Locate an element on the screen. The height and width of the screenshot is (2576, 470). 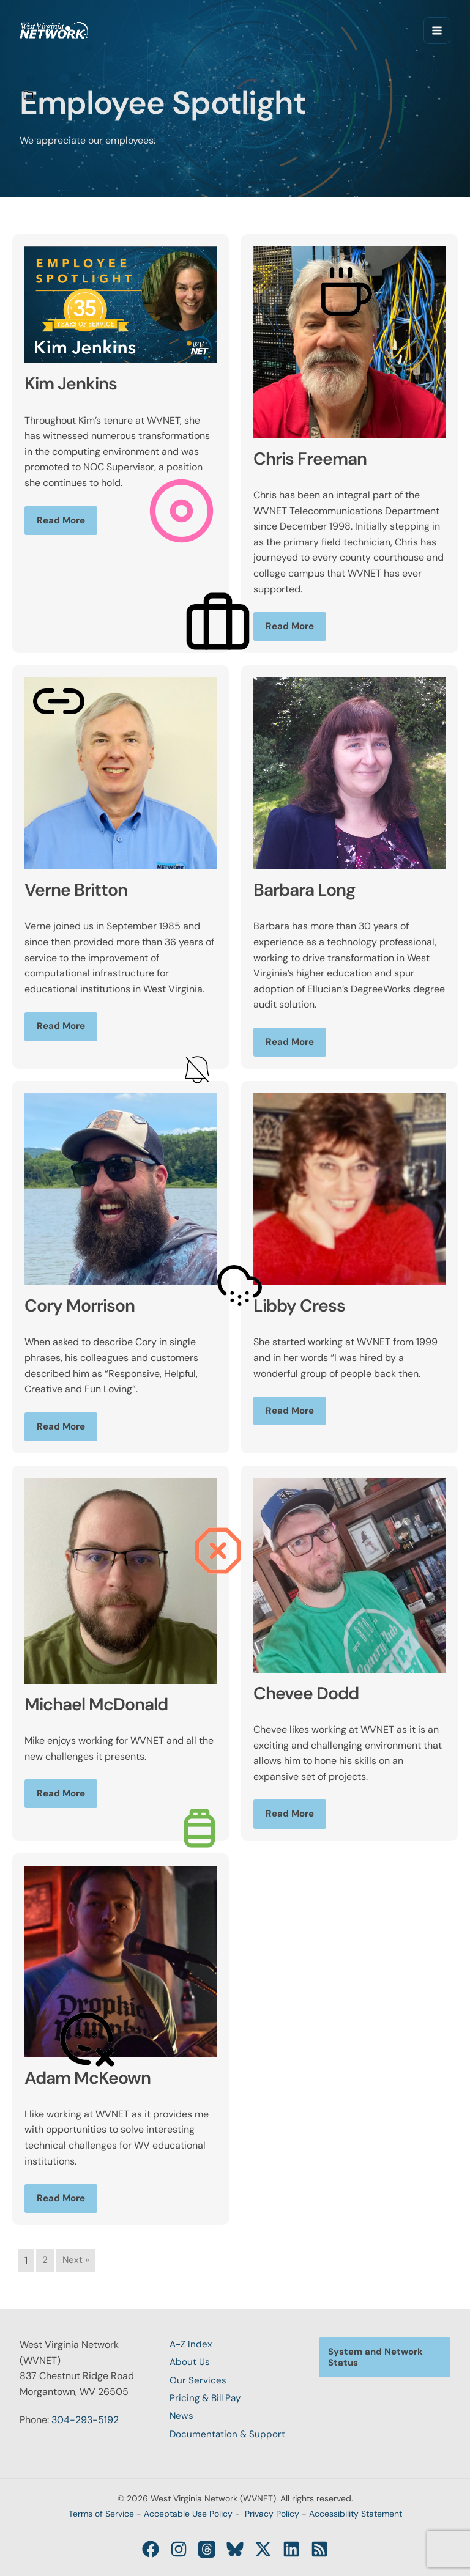
indicates snowy weather conditions is located at coordinates (239, 1285).